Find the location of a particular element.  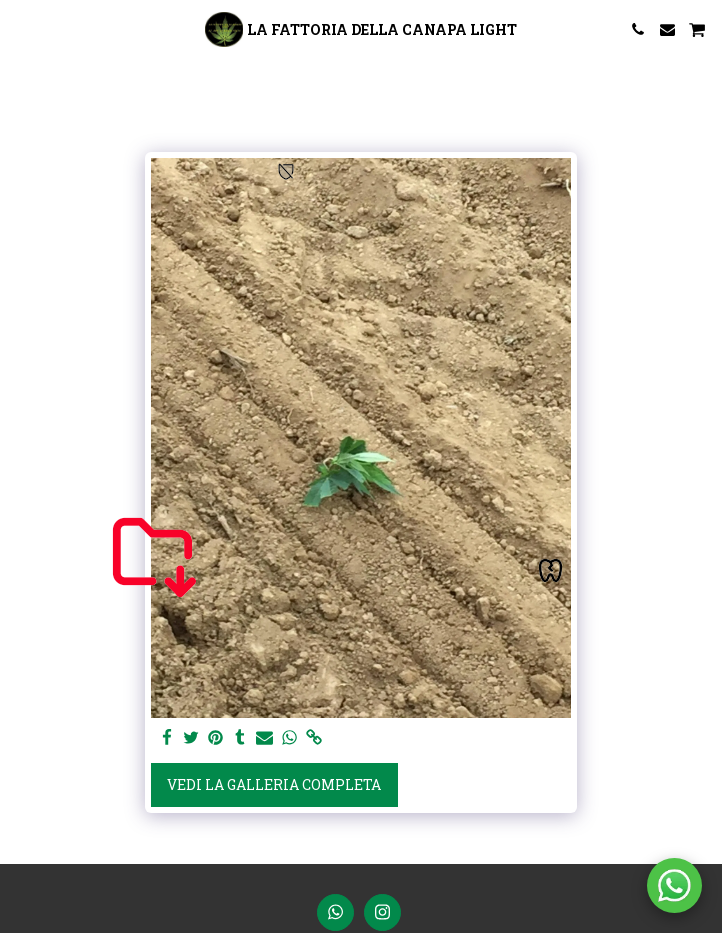

download folder contents is located at coordinates (152, 553).